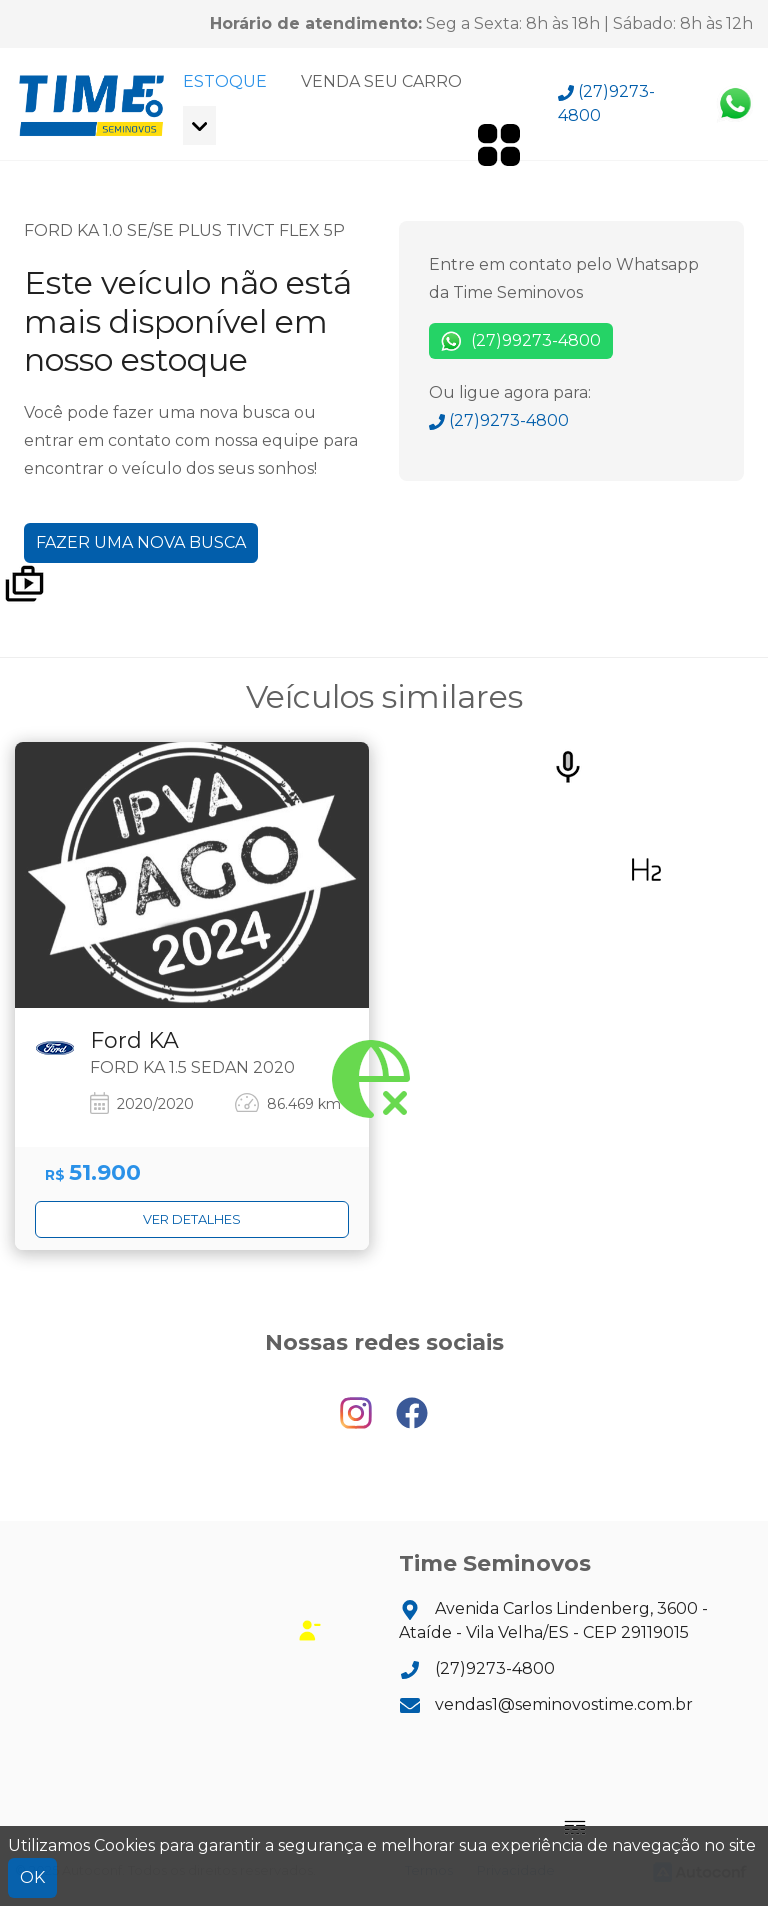 The width and height of the screenshot is (768, 1906). What do you see at coordinates (575, 1828) in the screenshot?
I see `apply a gradient effect to an element` at bounding box center [575, 1828].